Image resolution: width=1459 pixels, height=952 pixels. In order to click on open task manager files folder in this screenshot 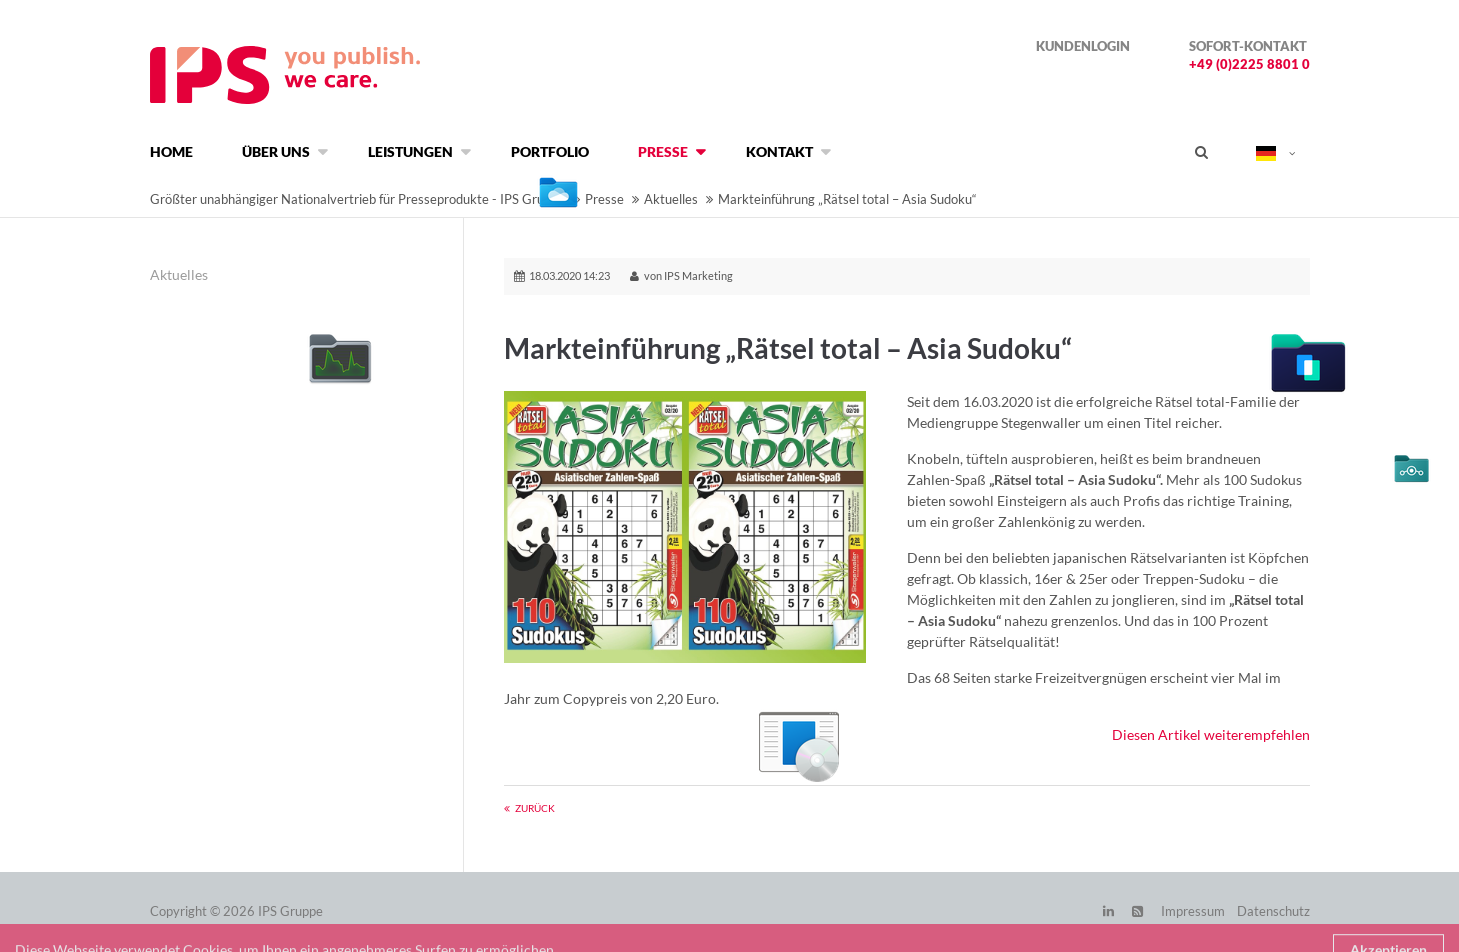, I will do `click(340, 360)`.